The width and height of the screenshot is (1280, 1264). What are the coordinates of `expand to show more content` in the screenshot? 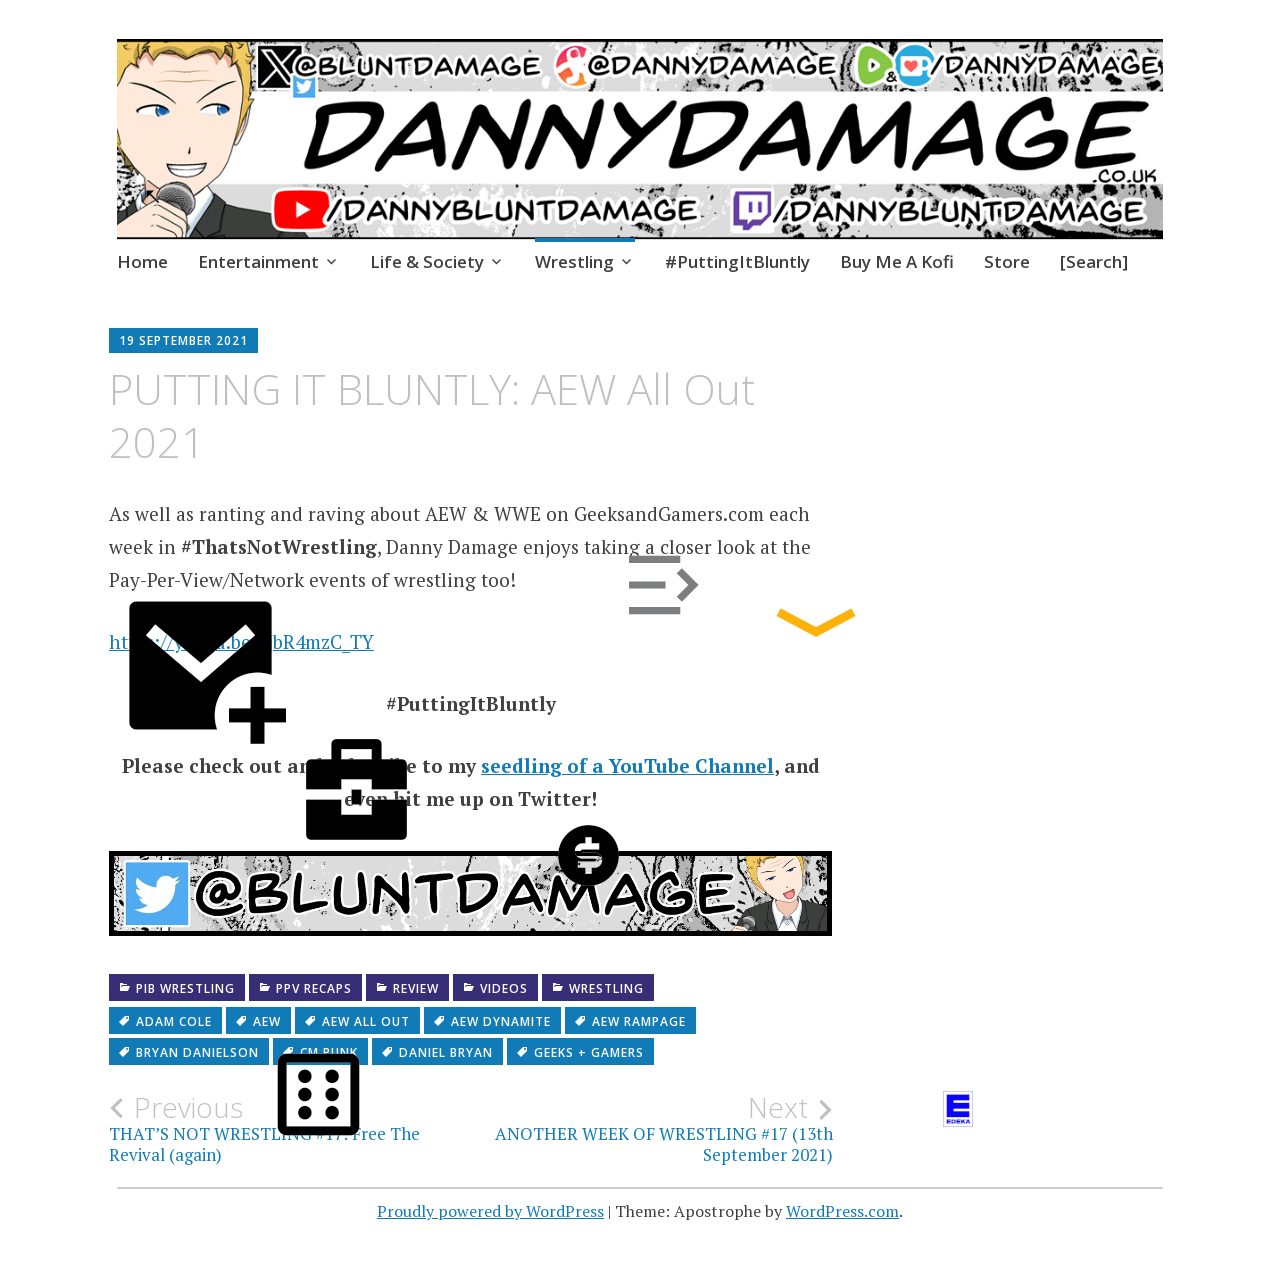 It's located at (816, 621).